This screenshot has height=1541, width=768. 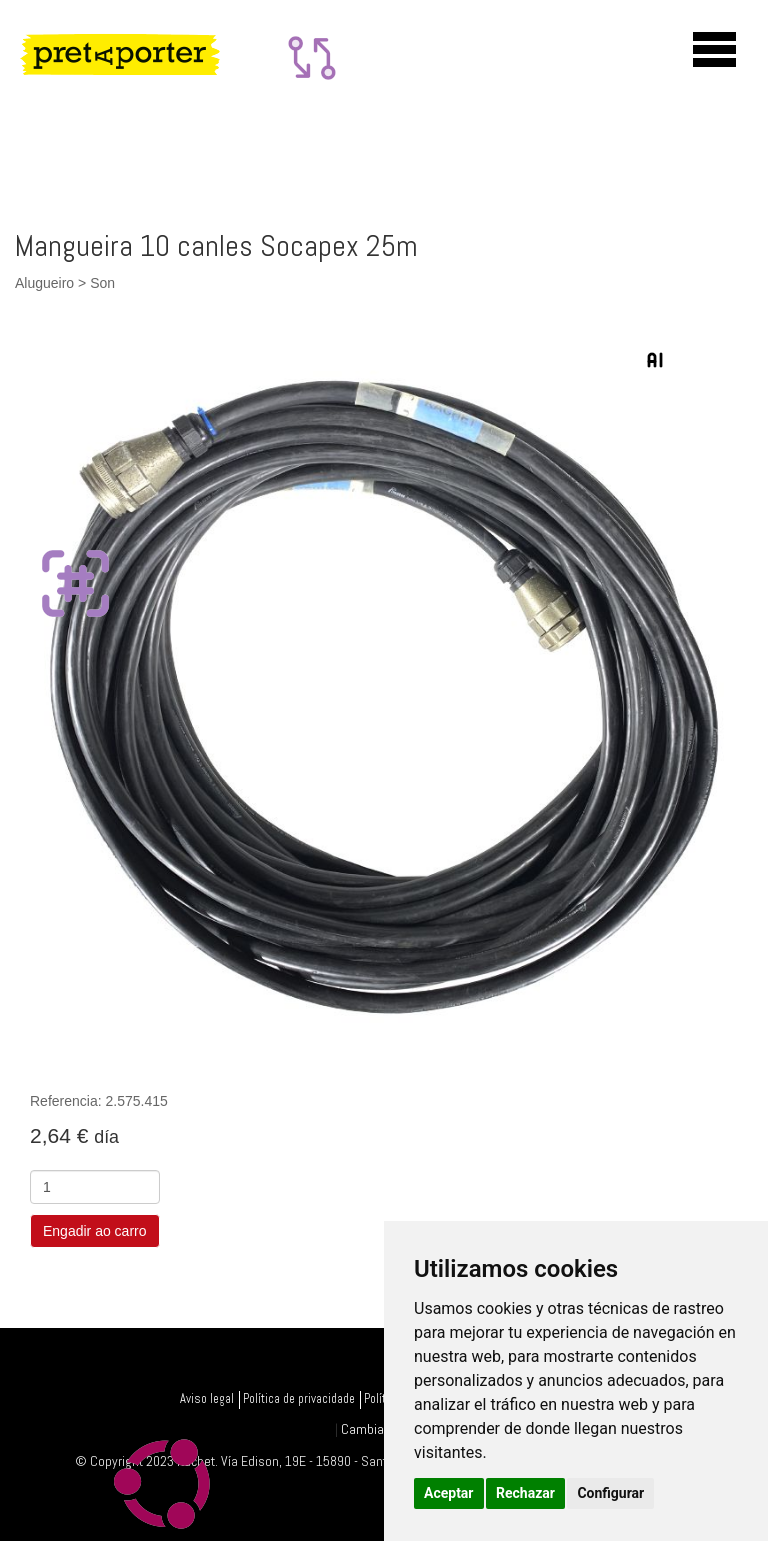 I want to click on view code changes between versions, so click(x=312, y=58).